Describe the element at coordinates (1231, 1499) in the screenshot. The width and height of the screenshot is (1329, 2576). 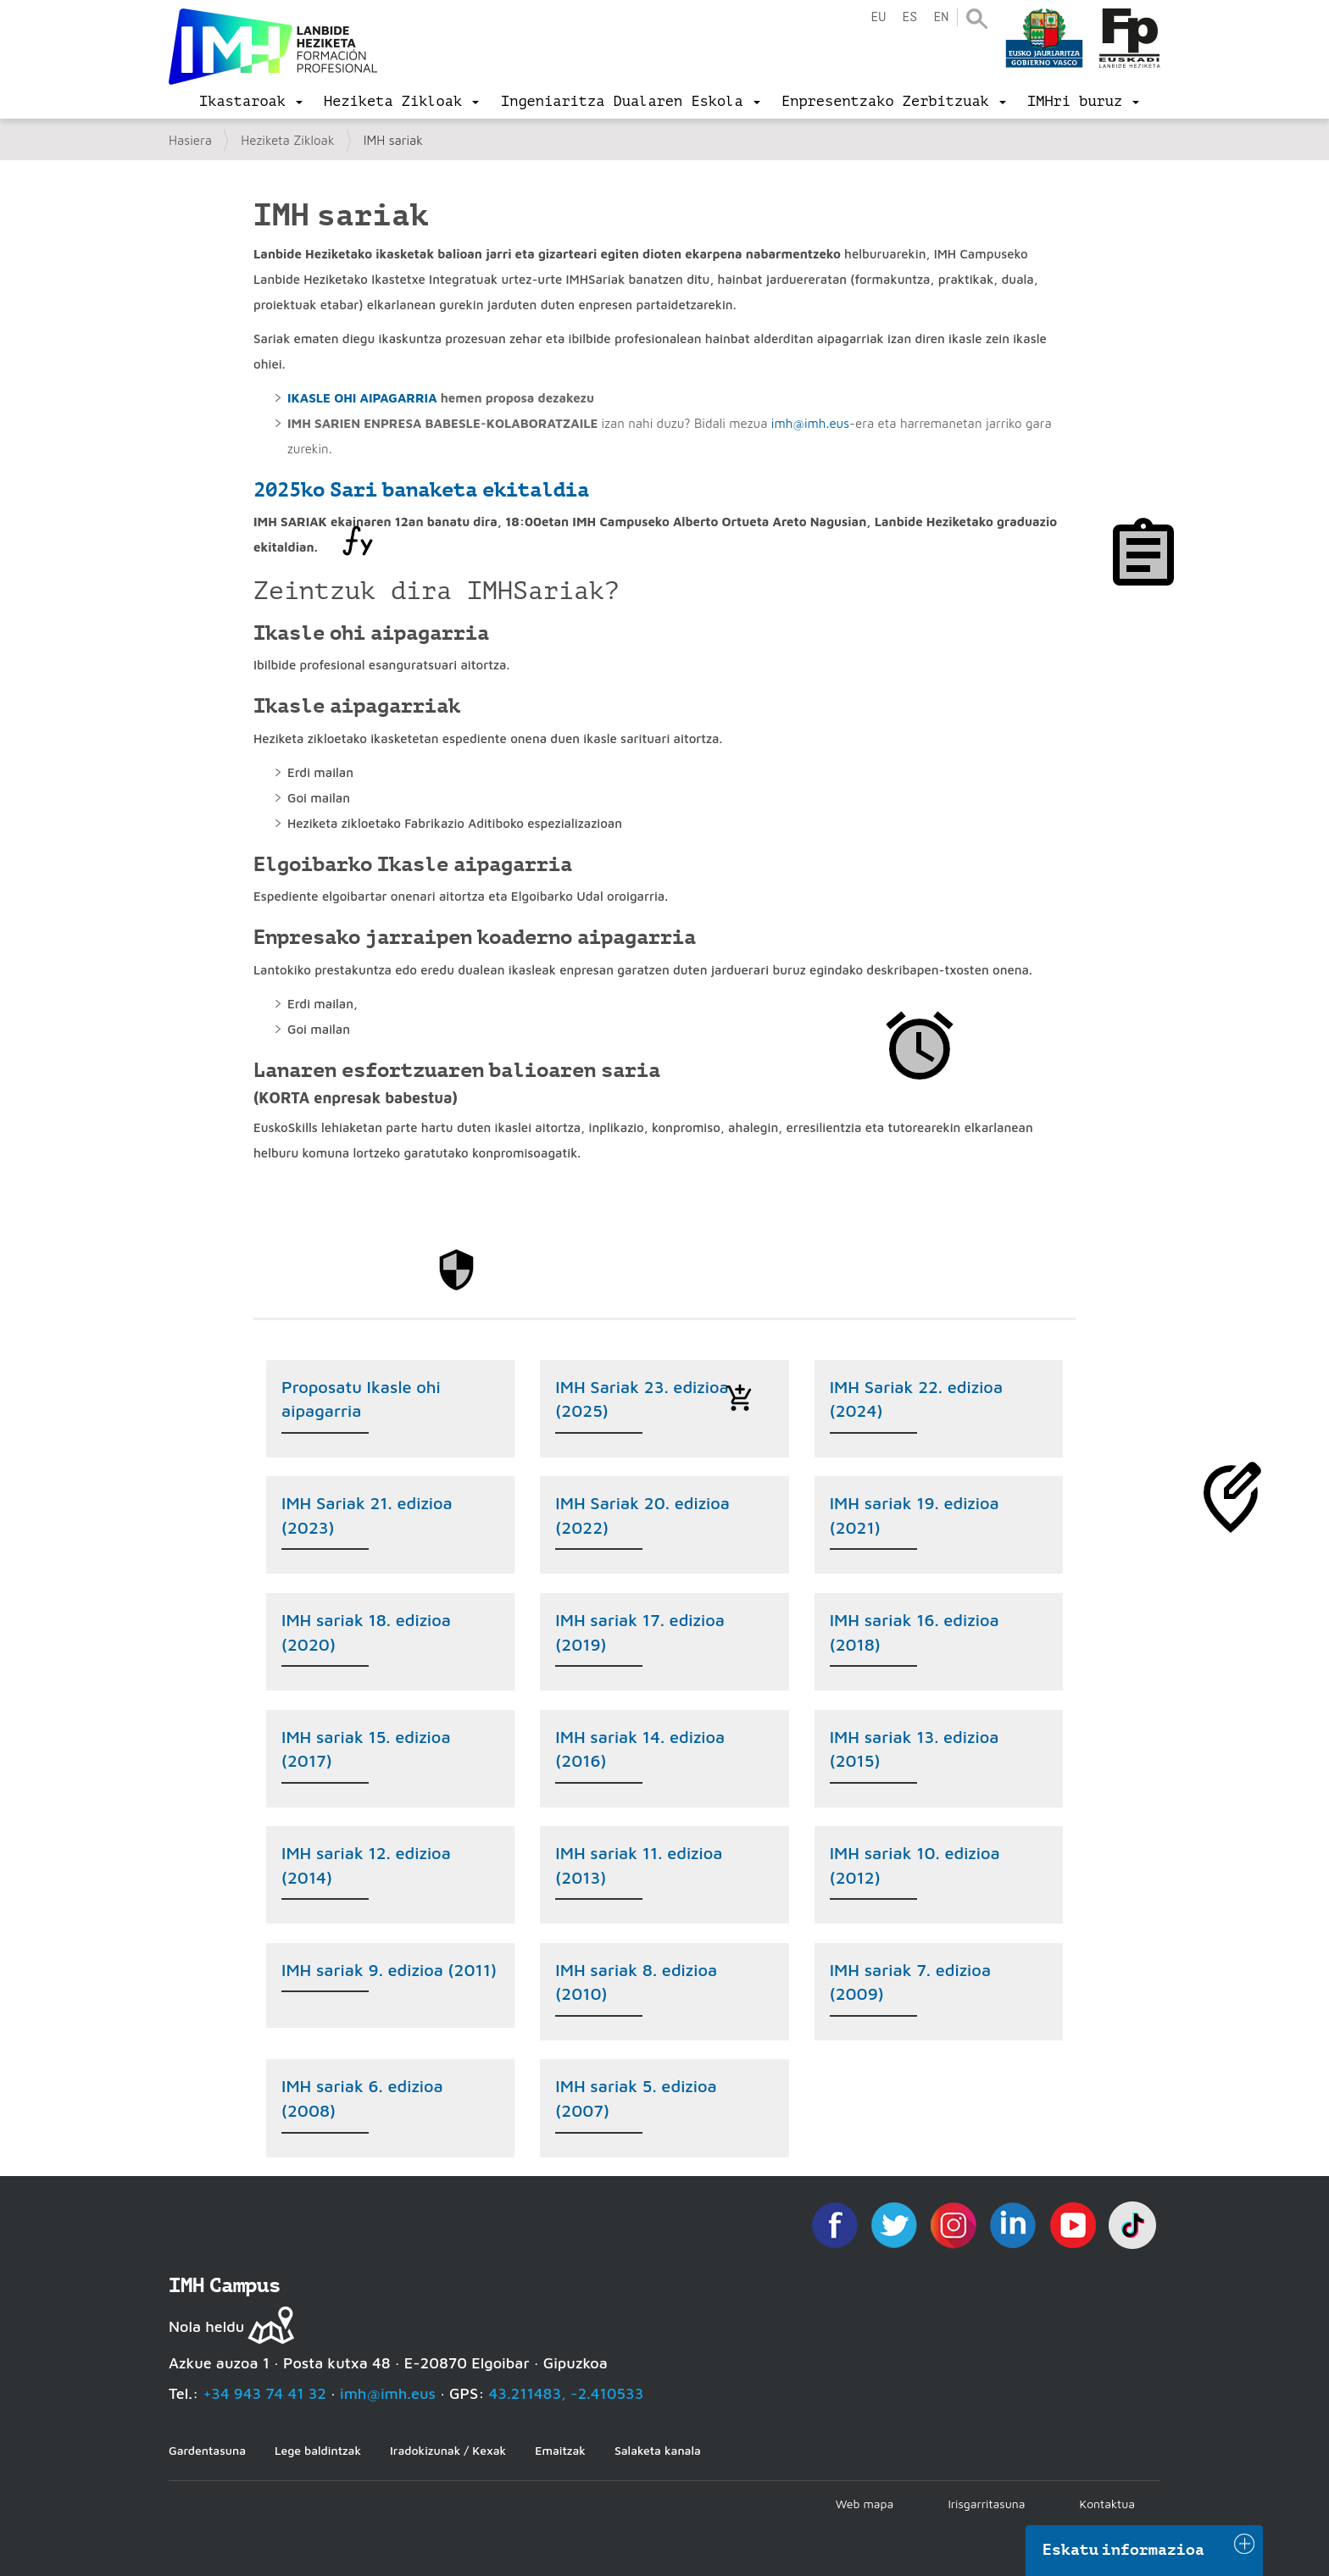
I see `edit a saved location` at that location.